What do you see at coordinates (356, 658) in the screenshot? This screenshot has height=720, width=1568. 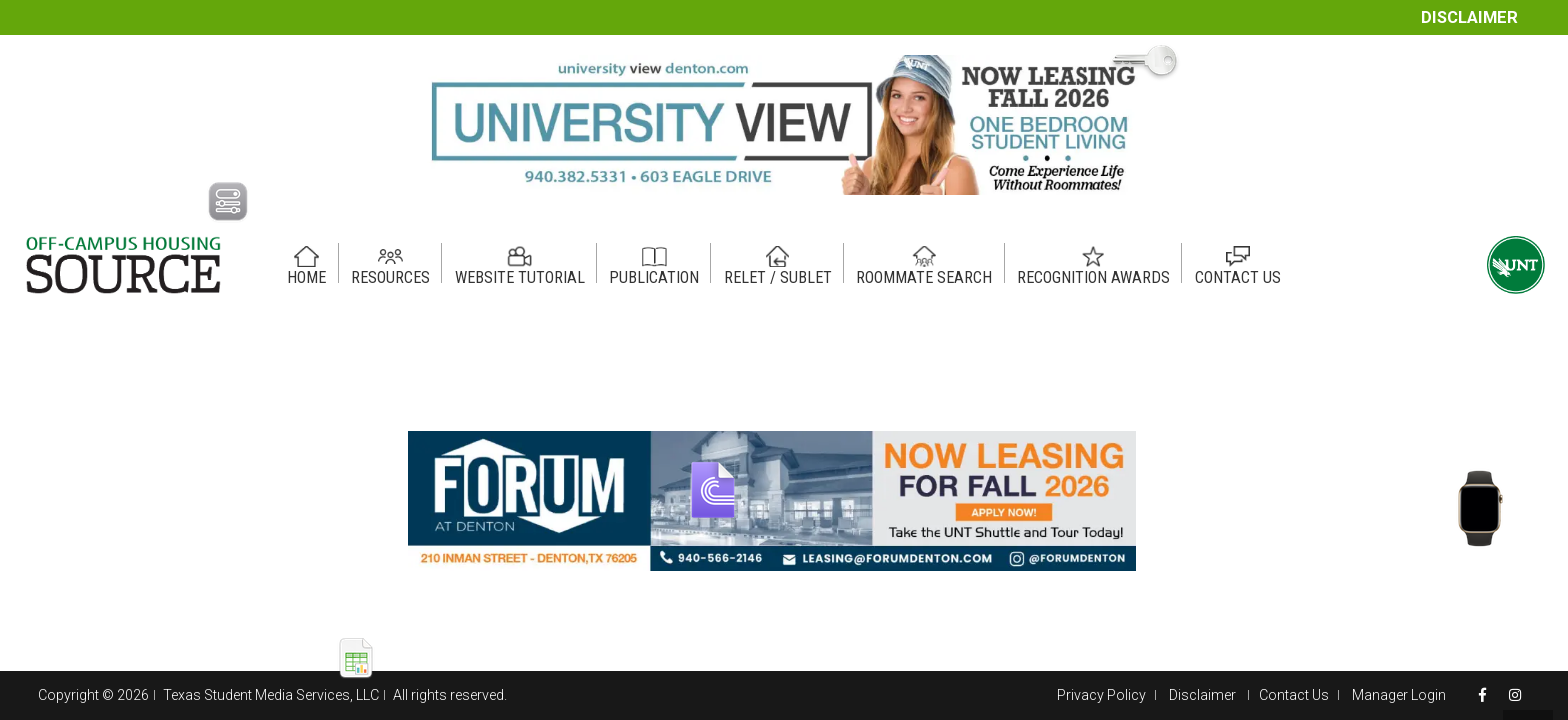 I see `spreadsheet file created in openoffice calc` at bounding box center [356, 658].